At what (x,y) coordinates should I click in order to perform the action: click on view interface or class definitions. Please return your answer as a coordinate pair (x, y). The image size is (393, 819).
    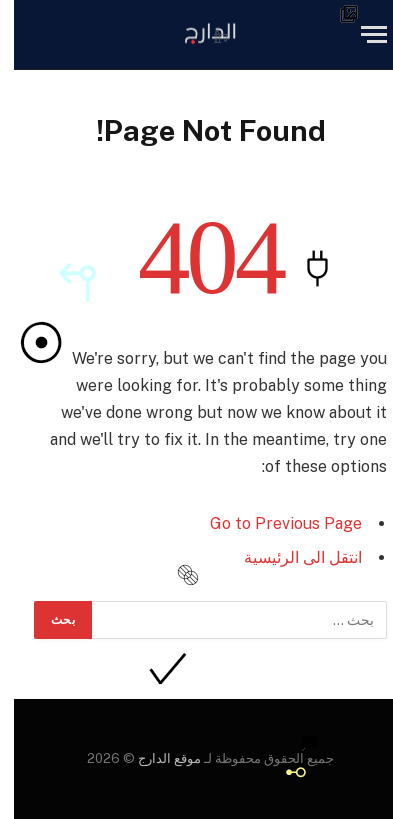
    Looking at the image, I should click on (296, 773).